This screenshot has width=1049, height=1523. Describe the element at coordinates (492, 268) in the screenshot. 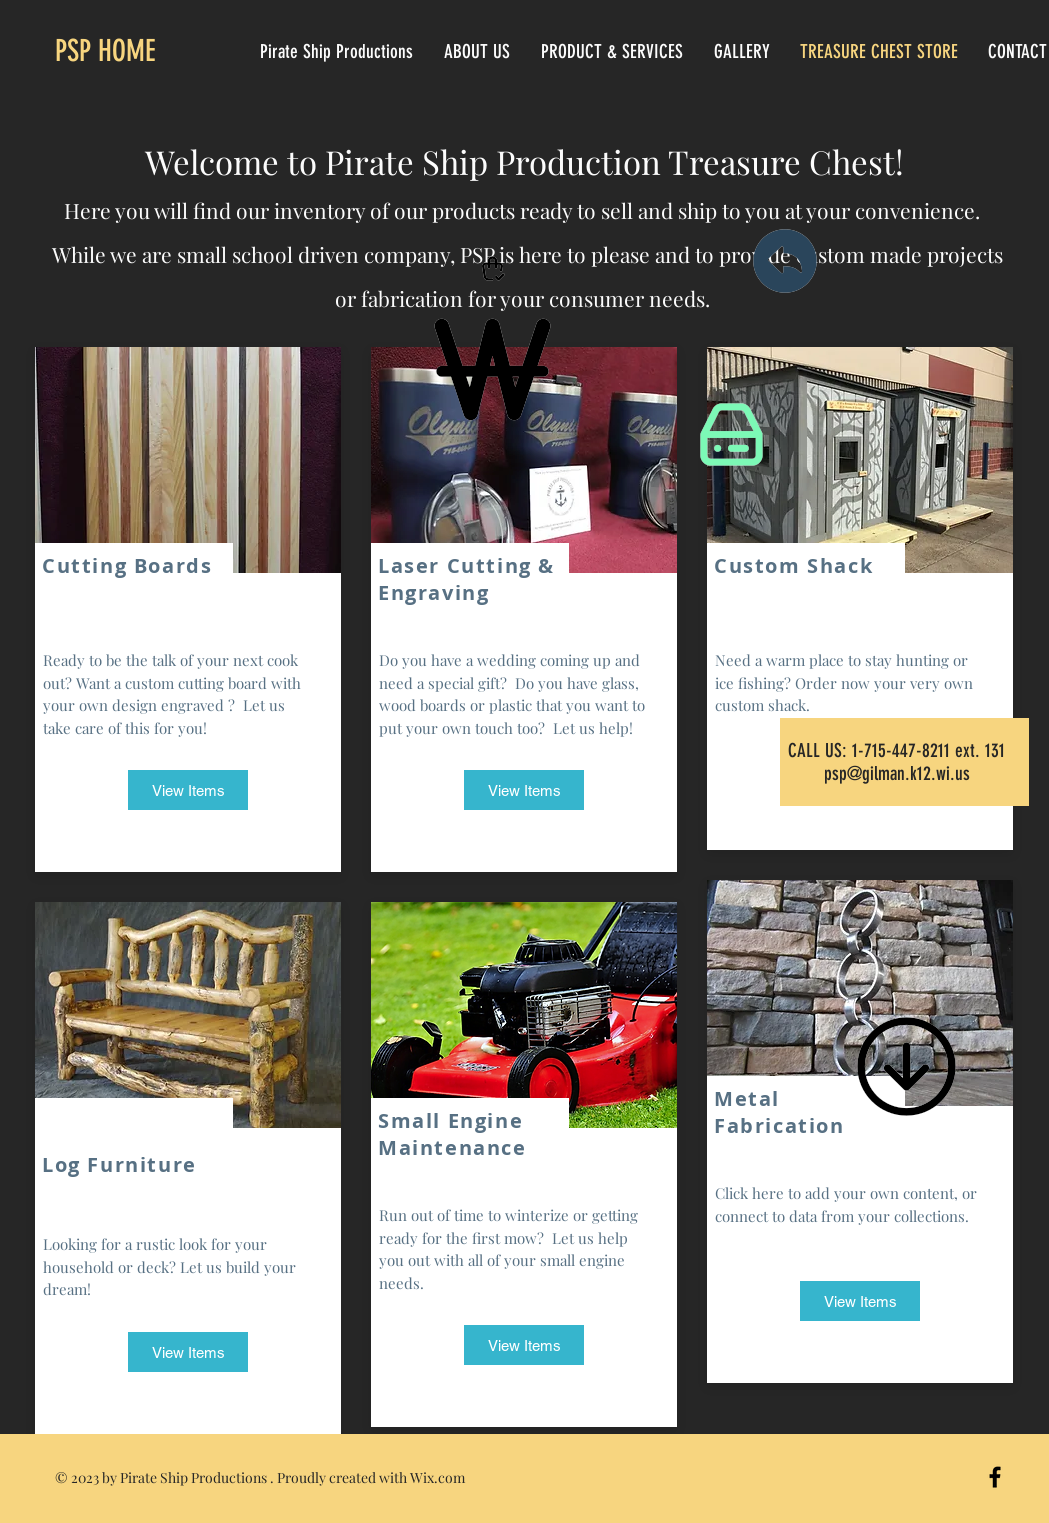

I see `purchase completed successfully` at that location.